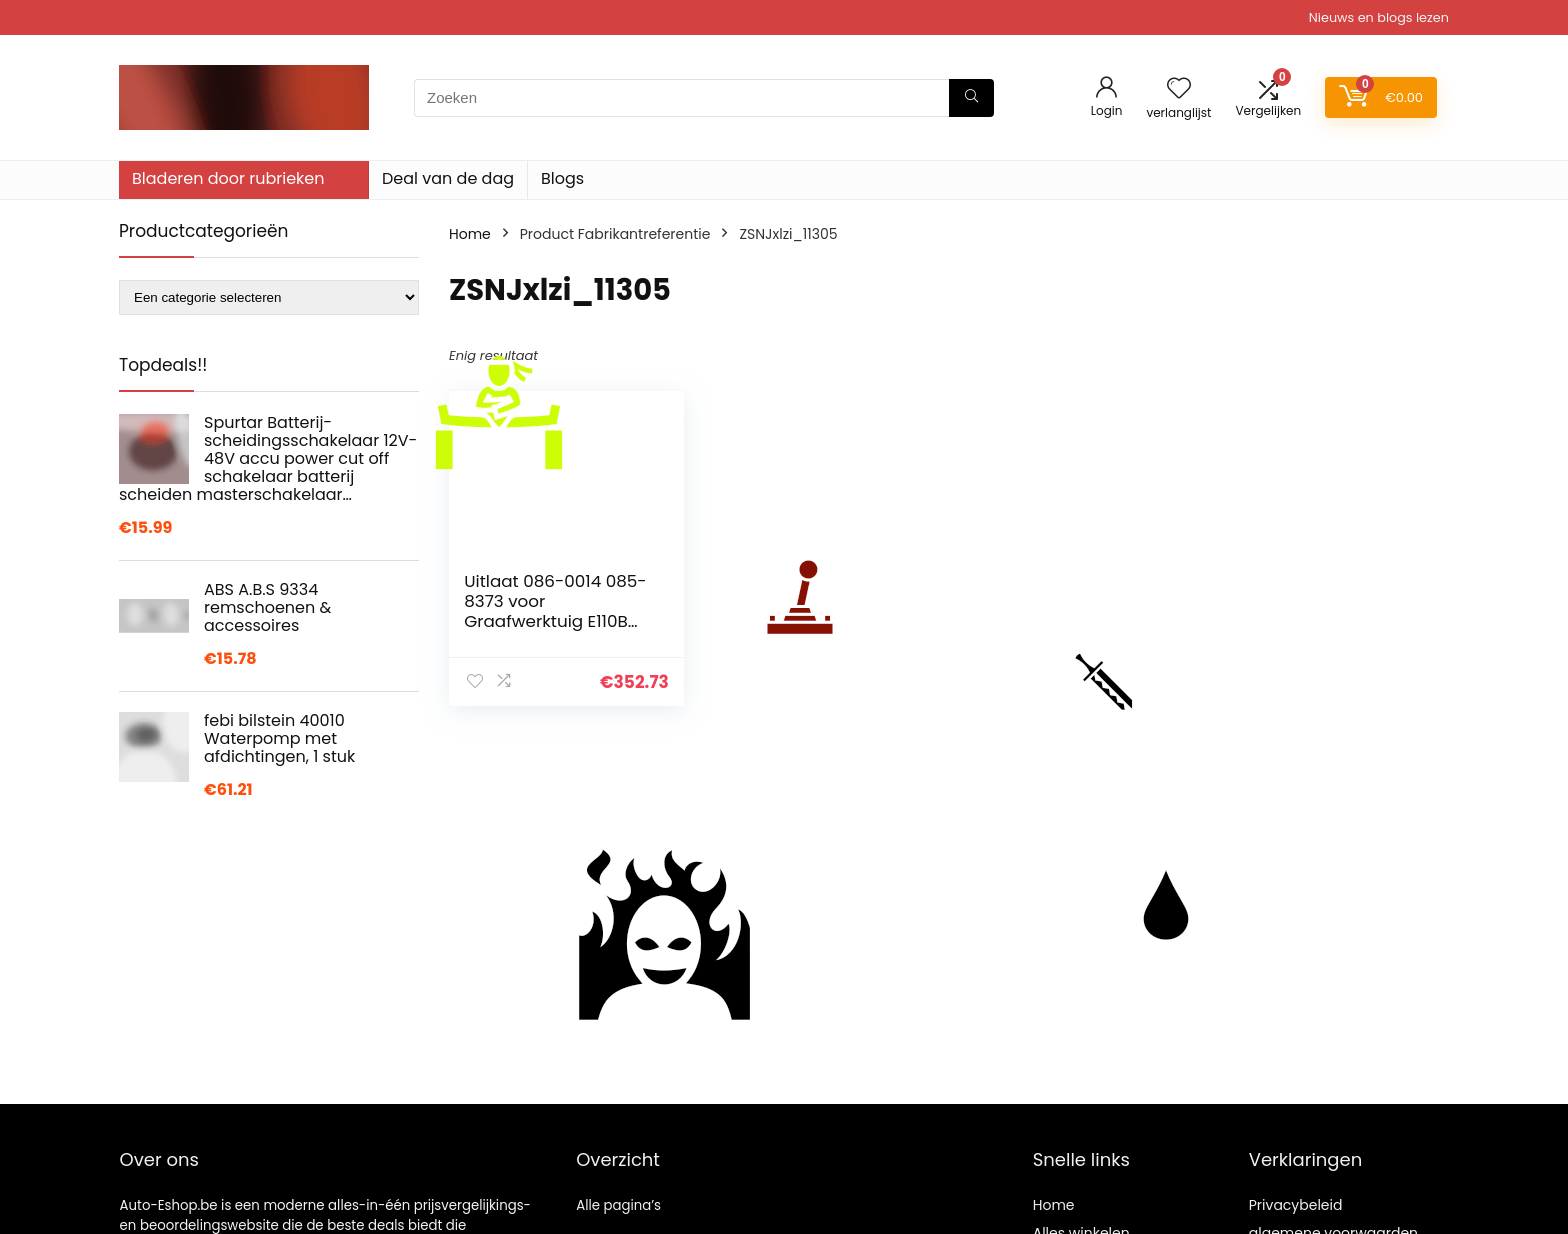 This screenshot has width=1568, height=1234. I want to click on pyromaniac character class or trait indicator, so click(664, 934).